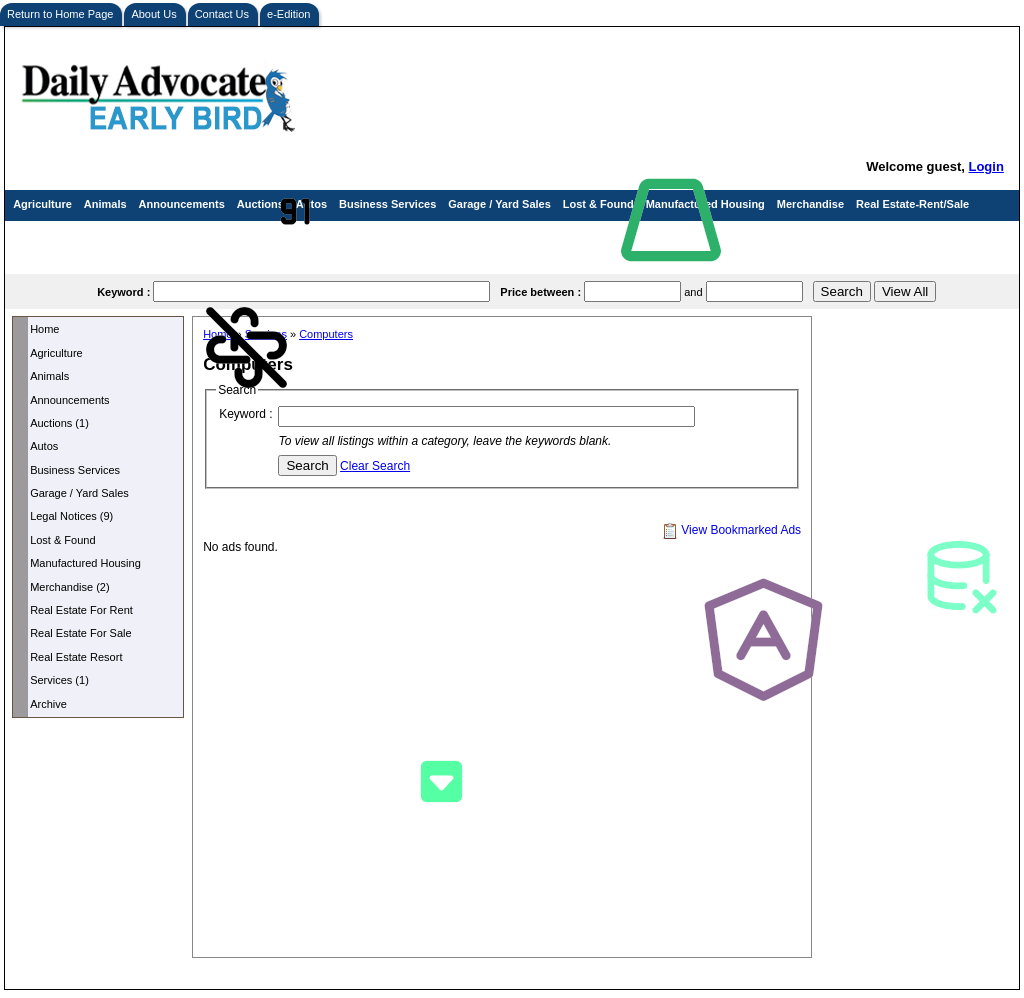 The width and height of the screenshot is (1024, 998). I want to click on expand dropdown menu, so click(441, 781).